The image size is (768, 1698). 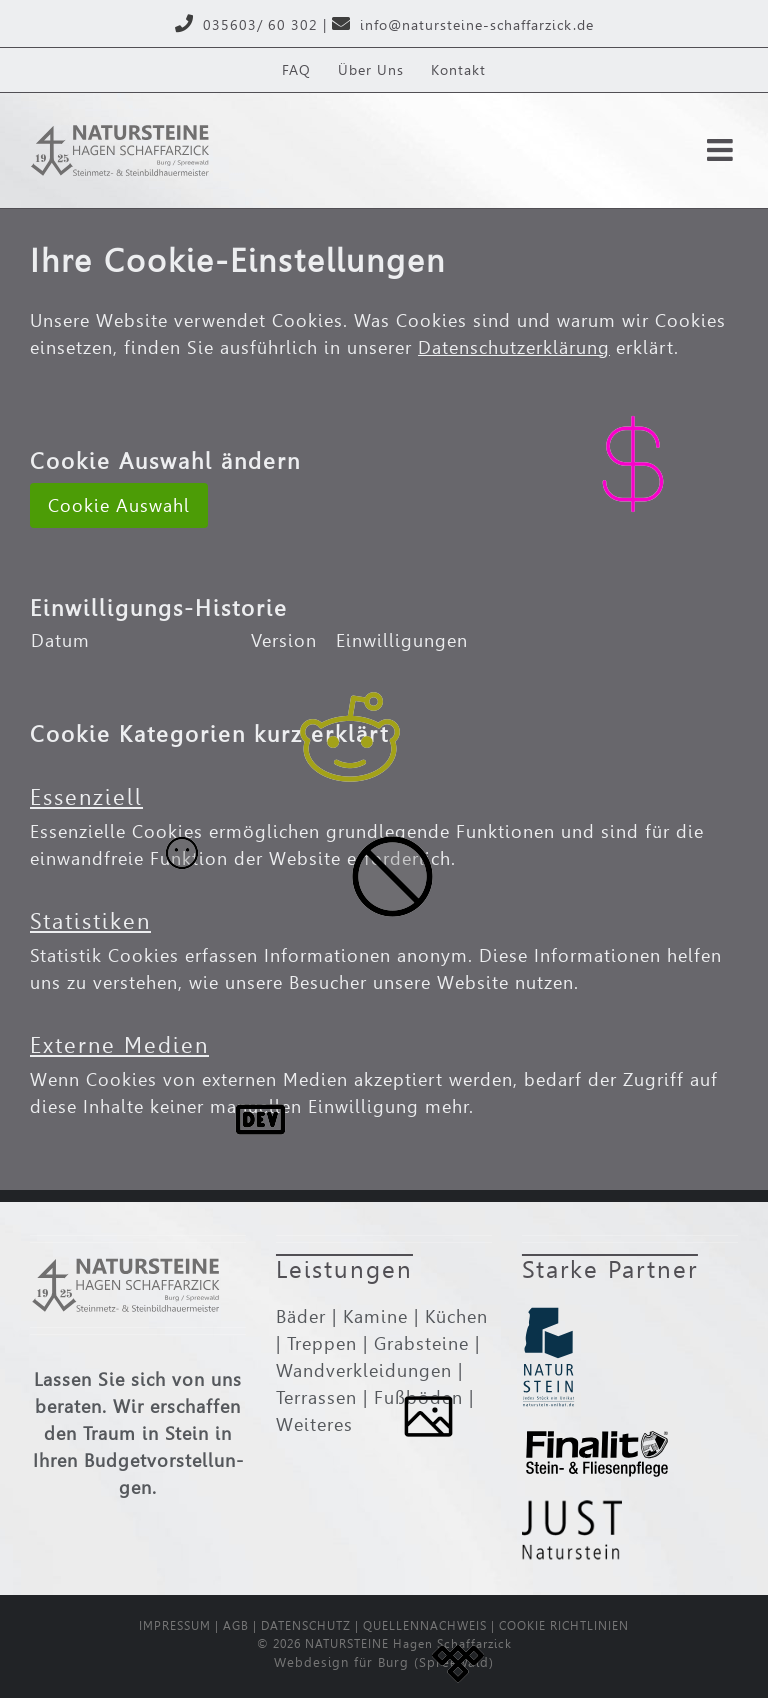 I want to click on view pricing or payment options, so click(x=633, y=464).